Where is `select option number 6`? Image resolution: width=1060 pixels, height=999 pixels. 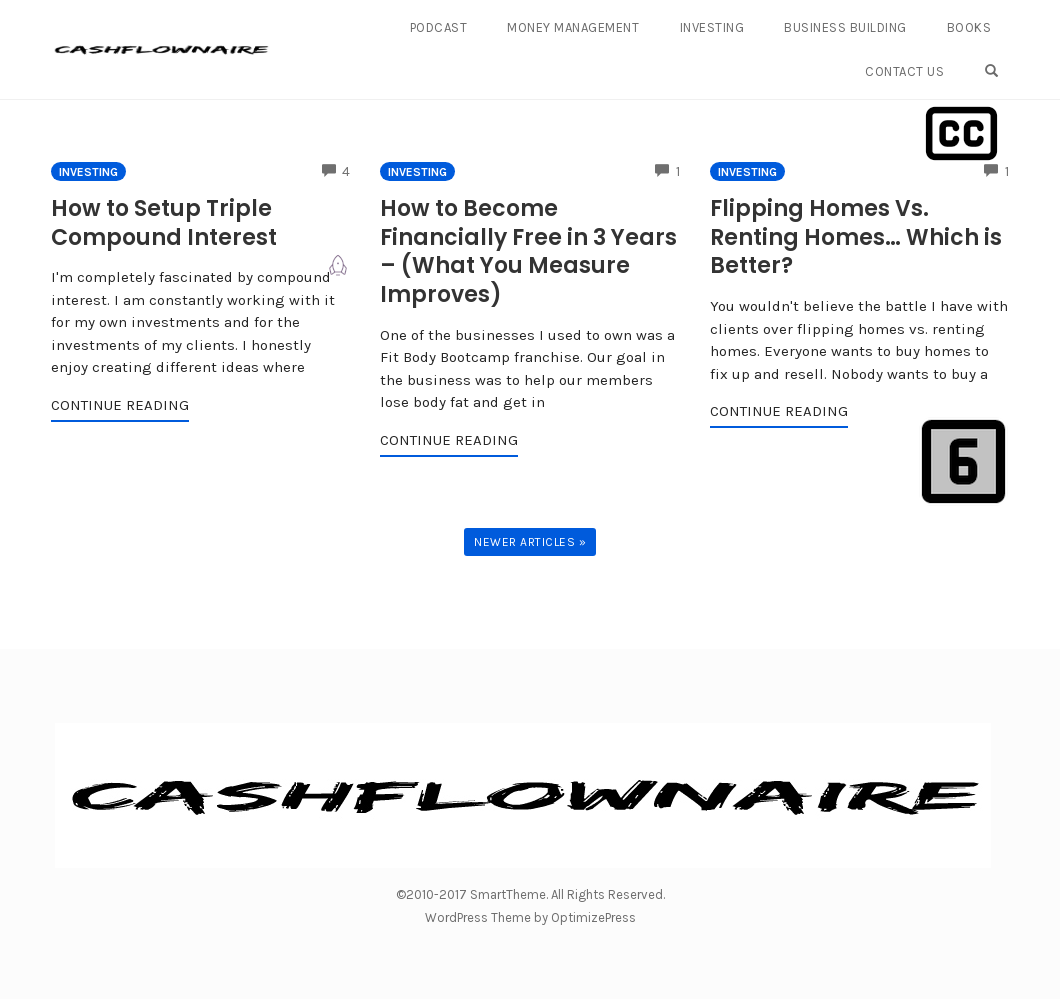 select option number 6 is located at coordinates (963, 461).